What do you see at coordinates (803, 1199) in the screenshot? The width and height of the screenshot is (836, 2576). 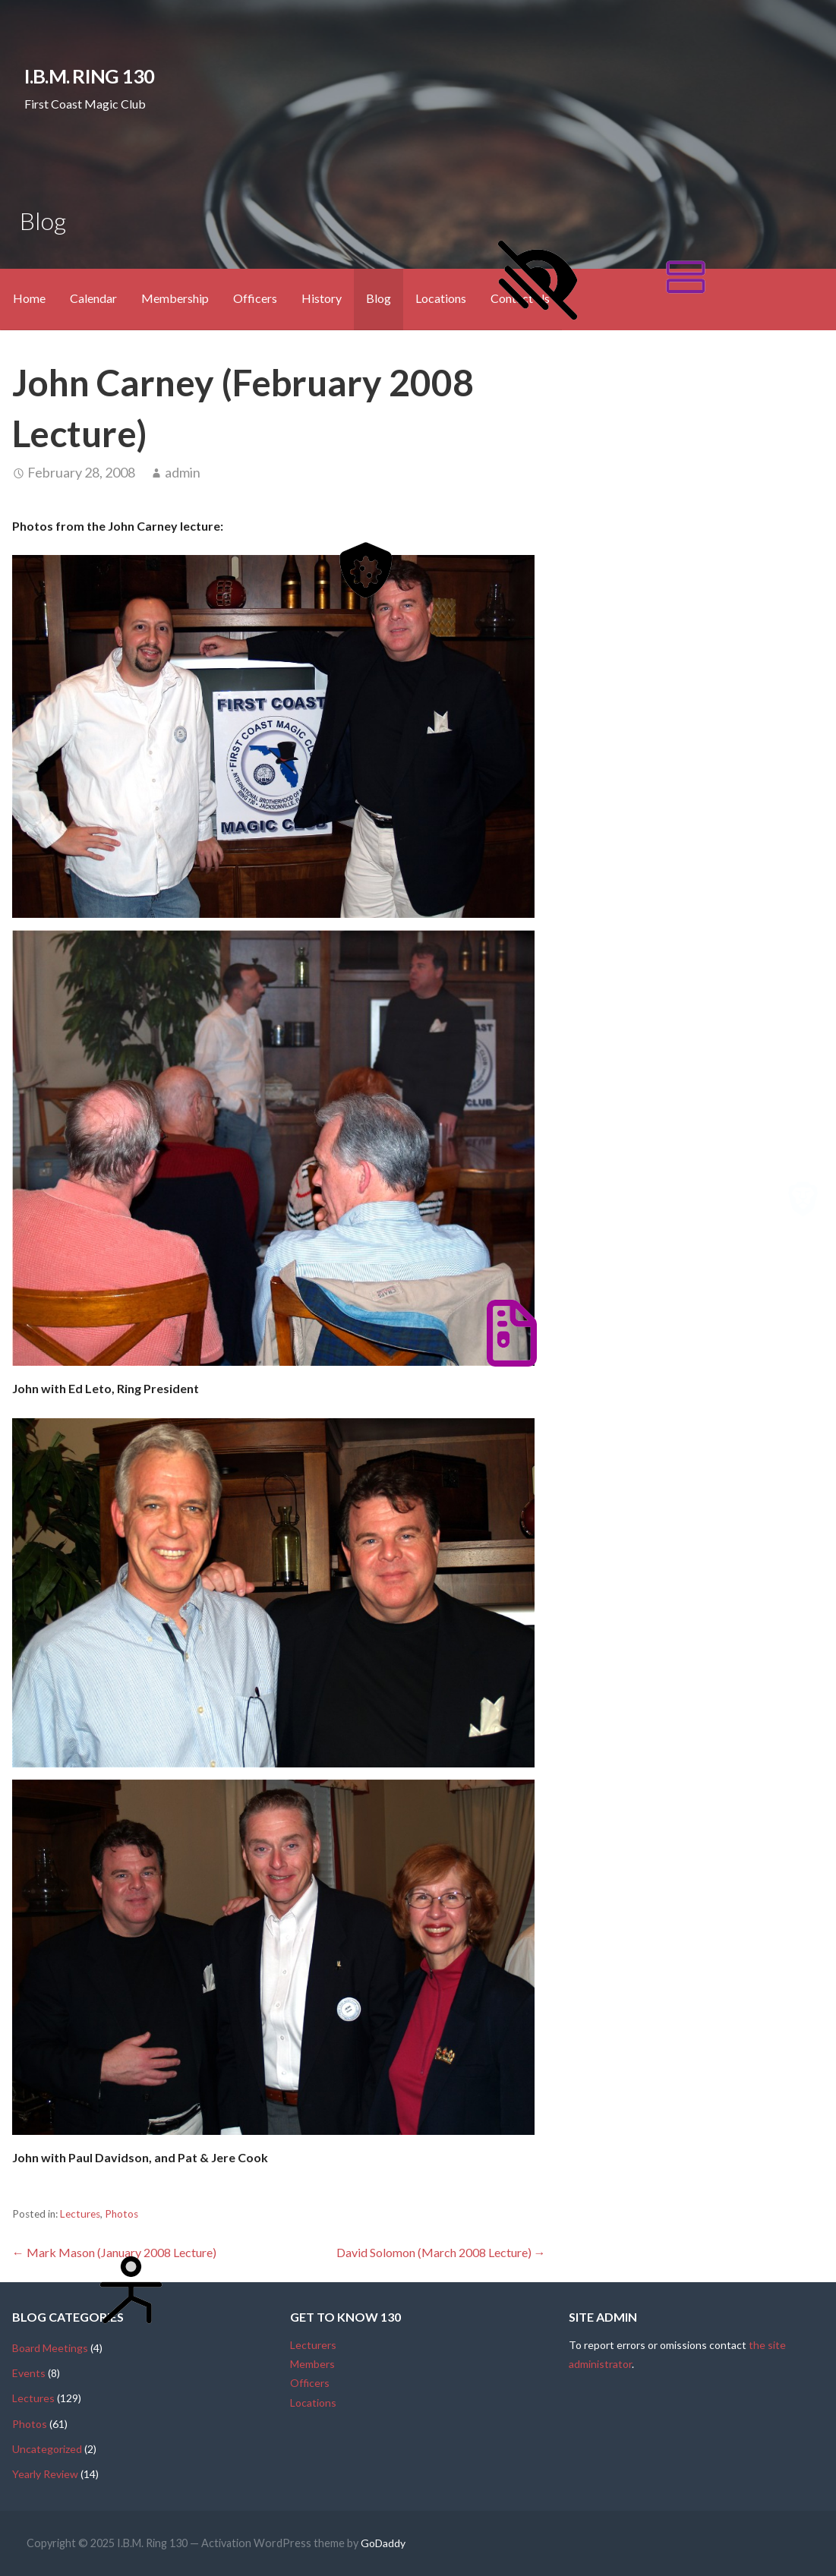 I see `open brave browser` at bounding box center [803, 1199].